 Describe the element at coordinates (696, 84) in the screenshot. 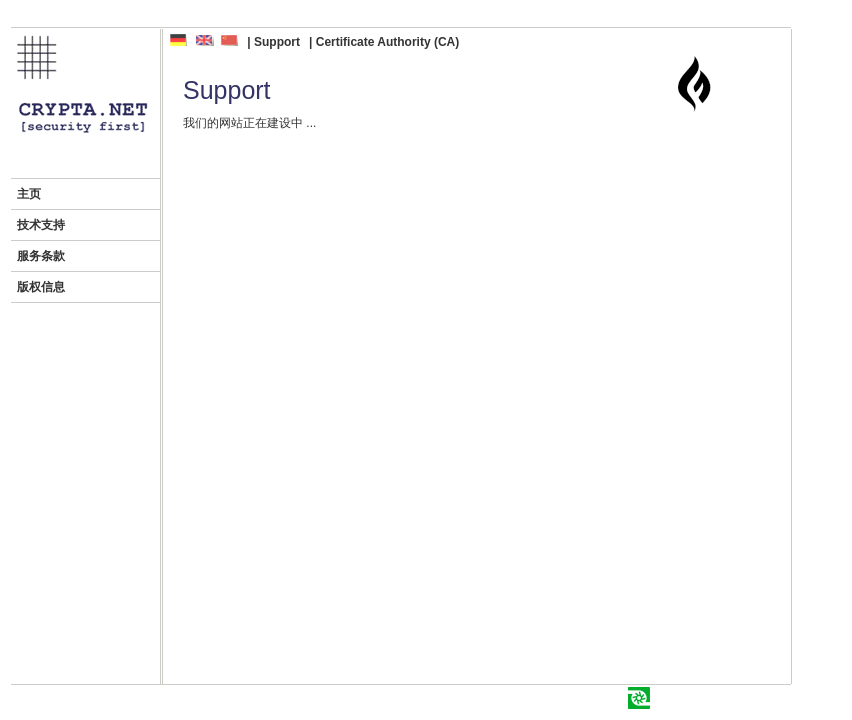

I see `gripfire brand logo` at that location.